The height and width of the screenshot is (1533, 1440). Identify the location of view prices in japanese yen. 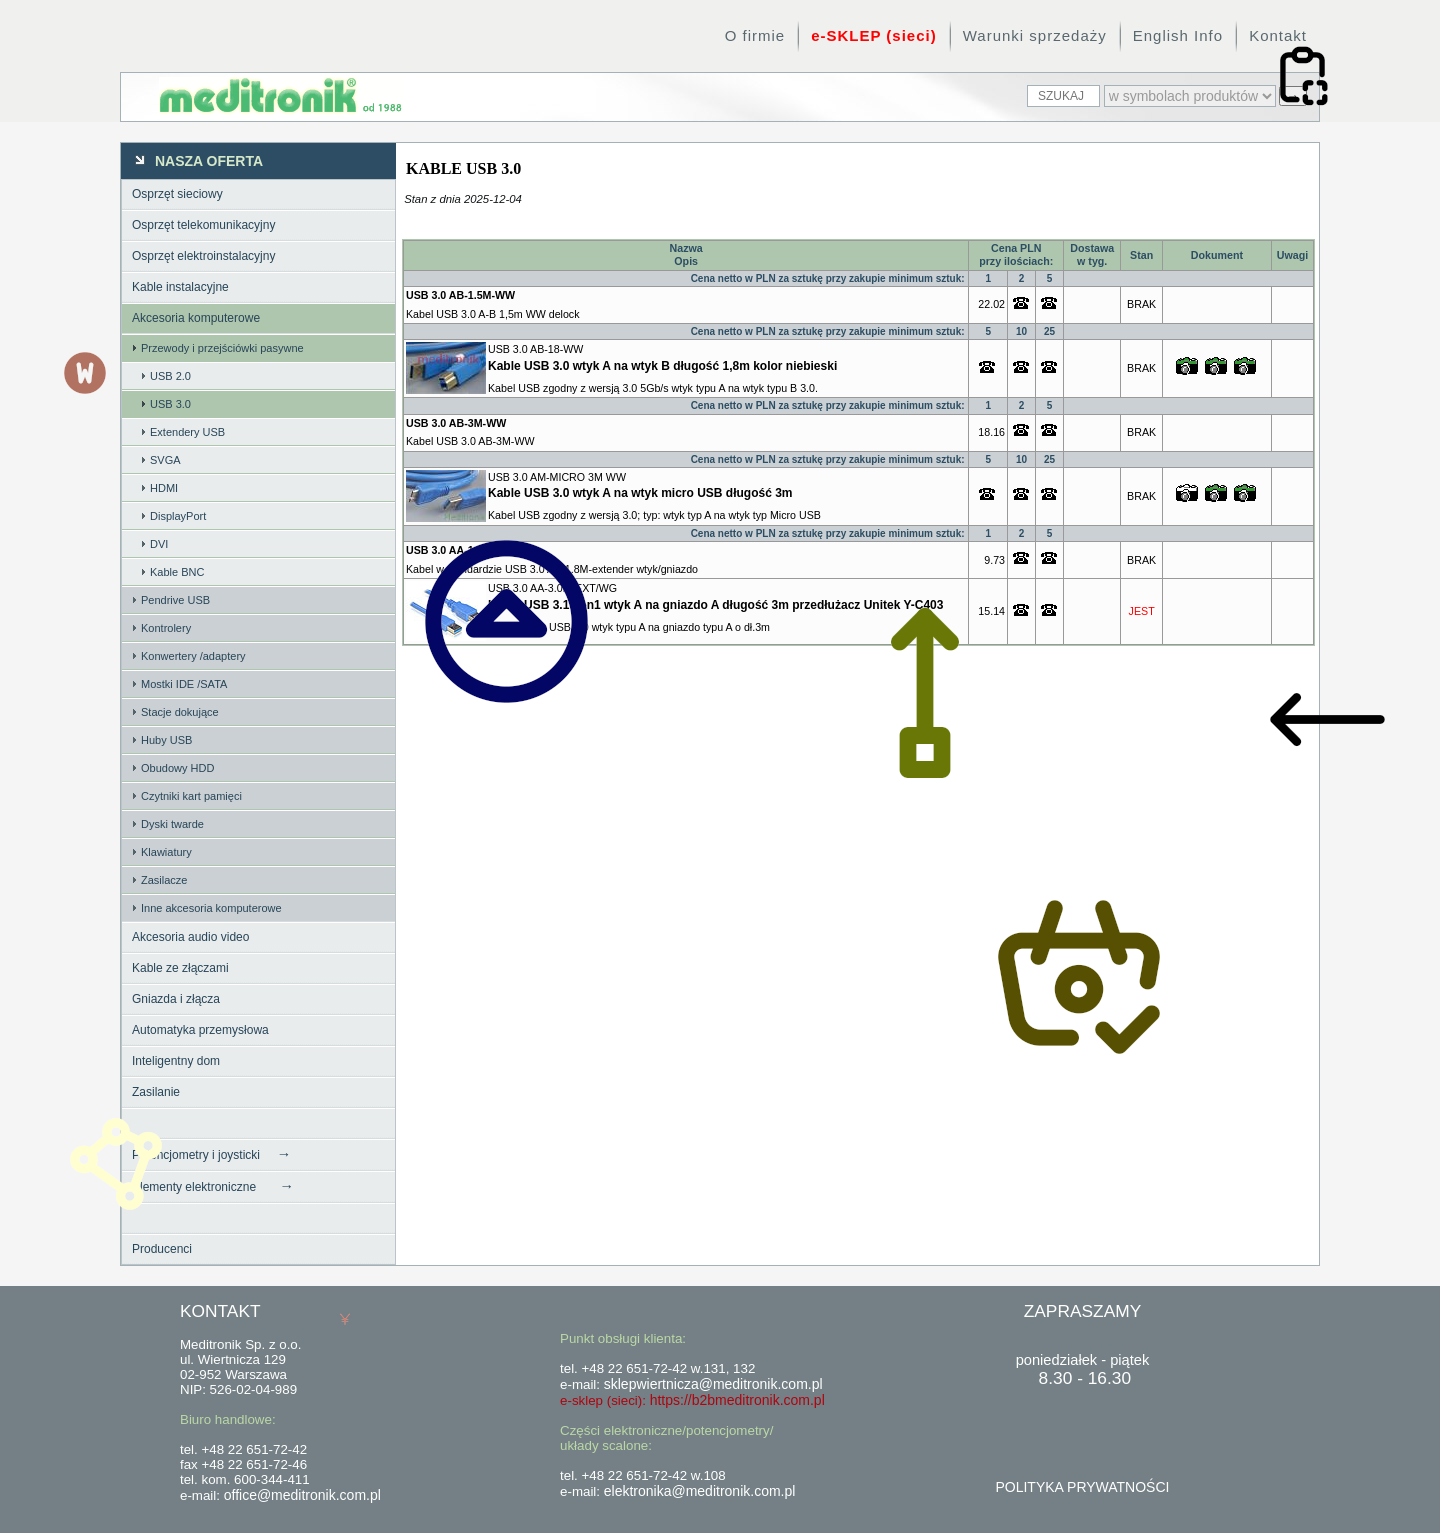
(345, 1319).